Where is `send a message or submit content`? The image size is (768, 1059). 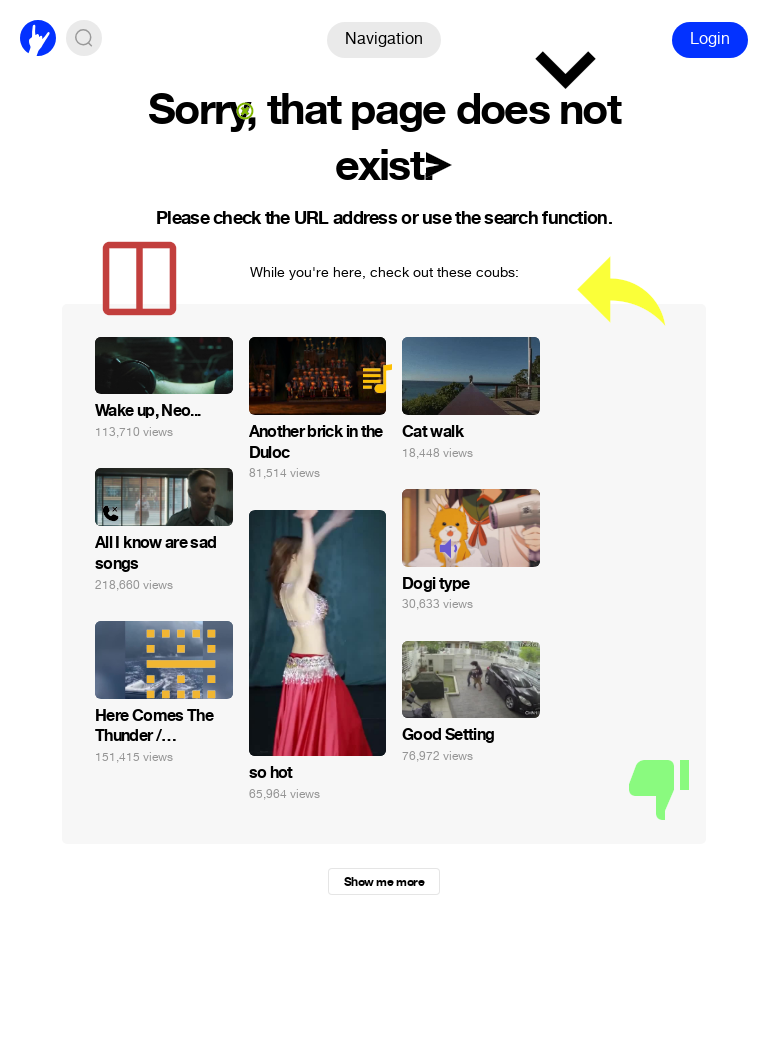
send a message or submit content is located at coordinates (439, 165).